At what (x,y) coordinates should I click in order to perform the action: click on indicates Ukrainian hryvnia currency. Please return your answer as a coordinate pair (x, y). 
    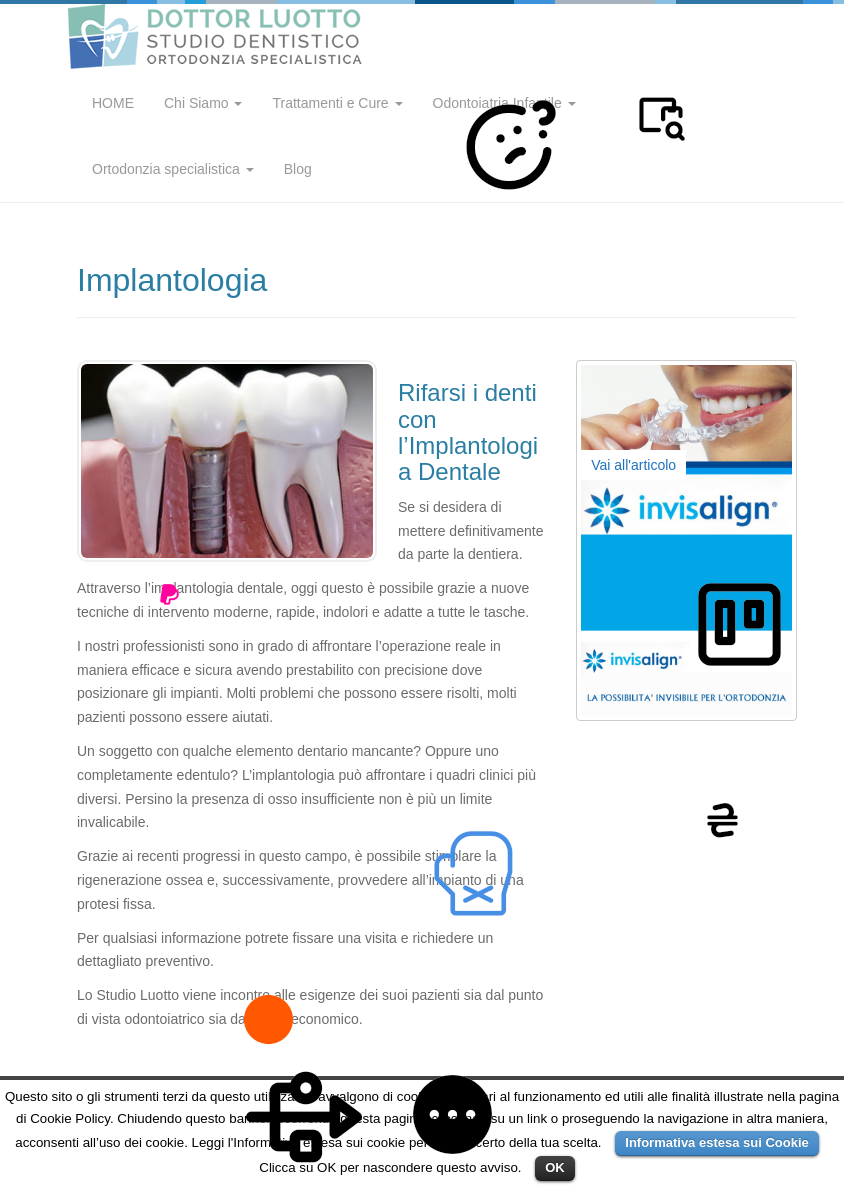
    Looking at the image, I should click on (722, 820).